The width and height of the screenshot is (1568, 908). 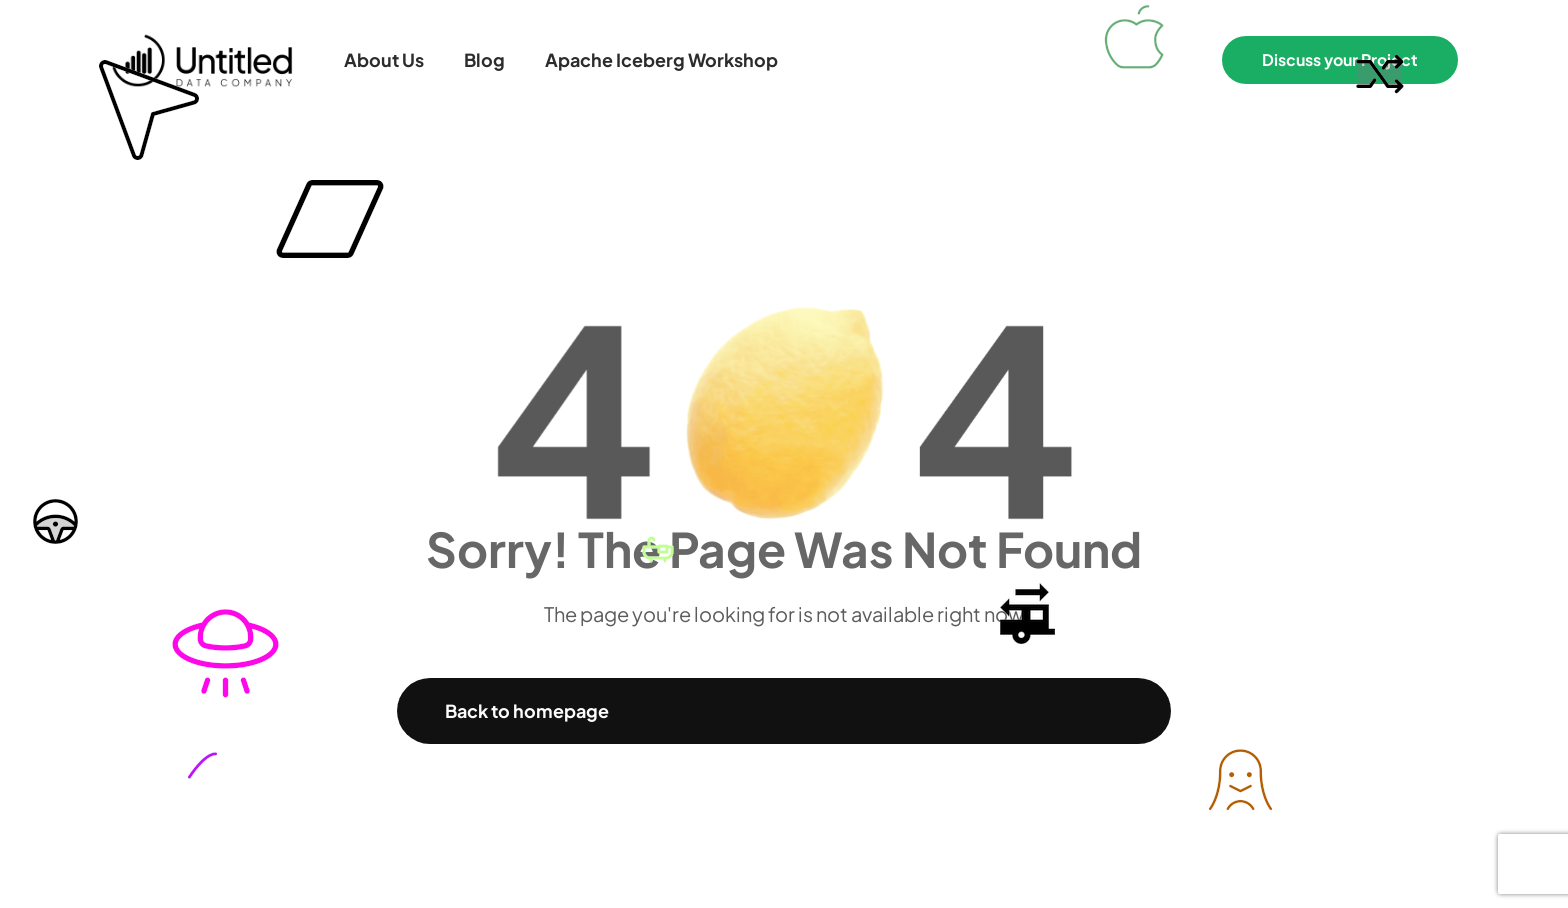 I want to click on insert a parallelogram shape, so click(x=330, y=219).